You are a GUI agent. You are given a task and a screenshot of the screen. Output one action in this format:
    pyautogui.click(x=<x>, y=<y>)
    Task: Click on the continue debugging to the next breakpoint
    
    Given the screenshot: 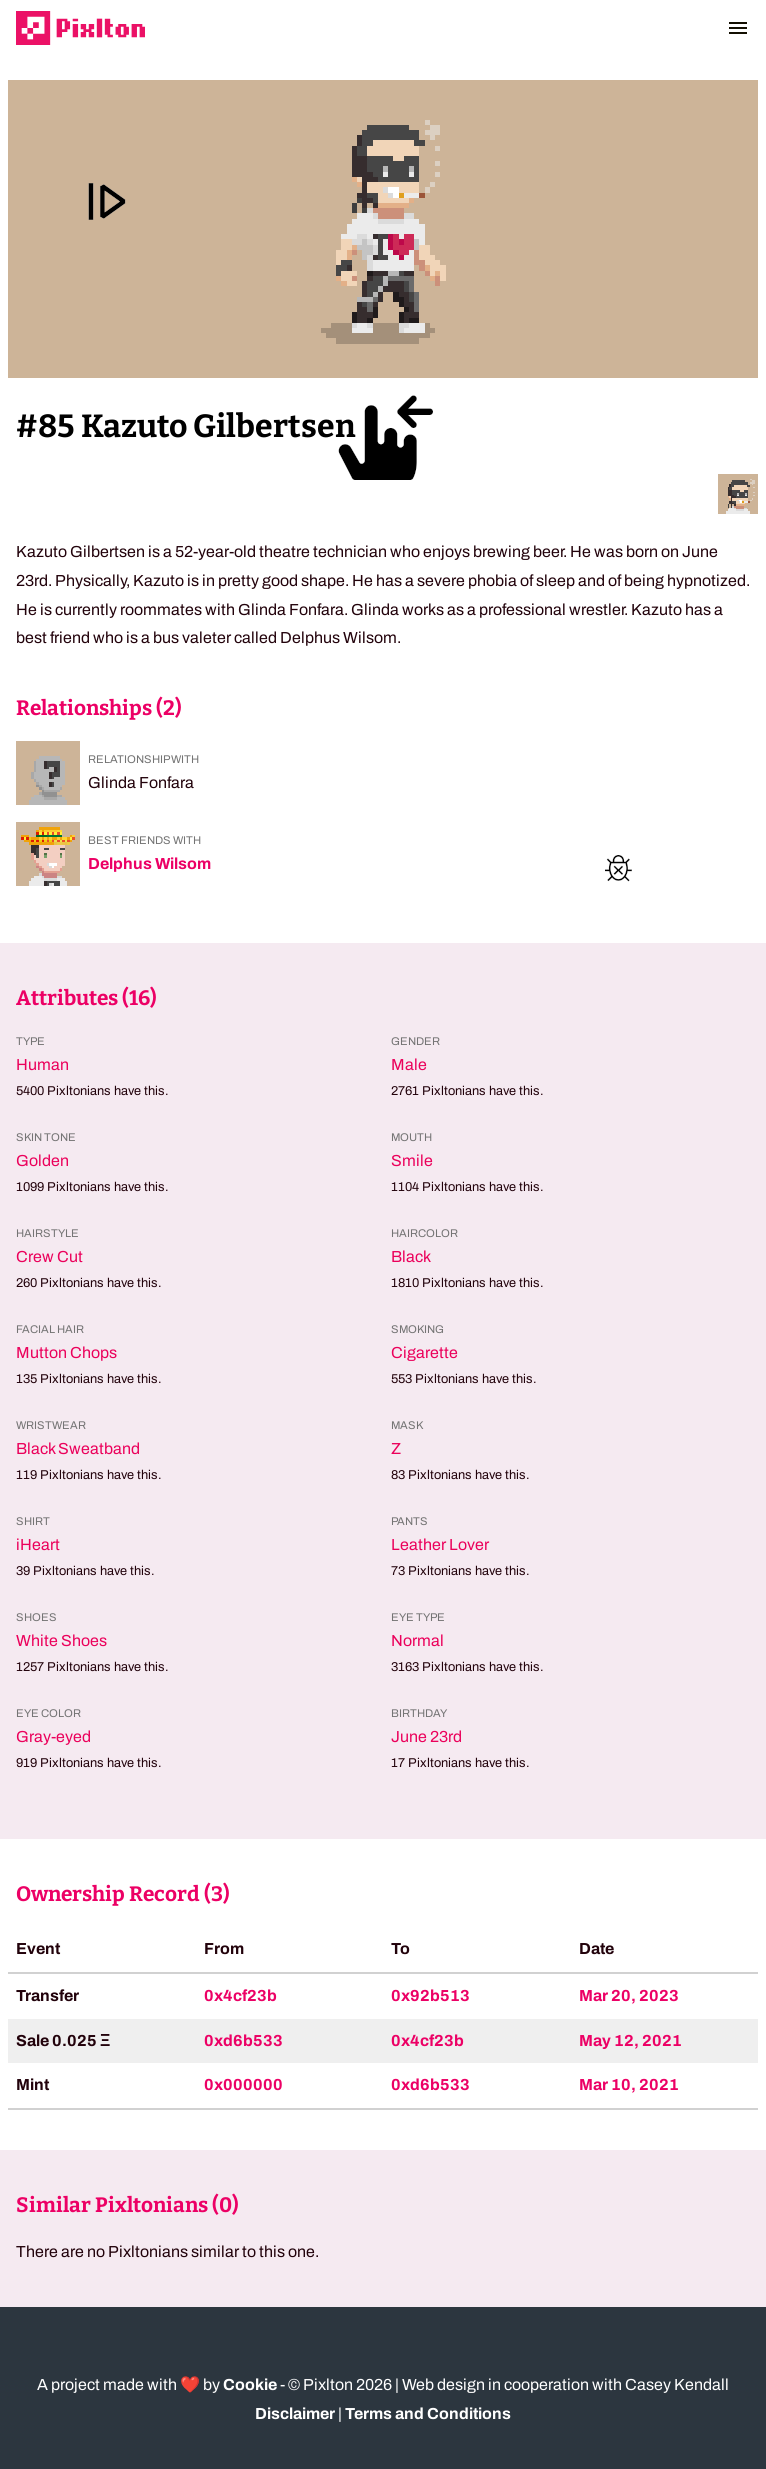 What is the action you would take?
    pyautogui.click(x=105, y=201)
    